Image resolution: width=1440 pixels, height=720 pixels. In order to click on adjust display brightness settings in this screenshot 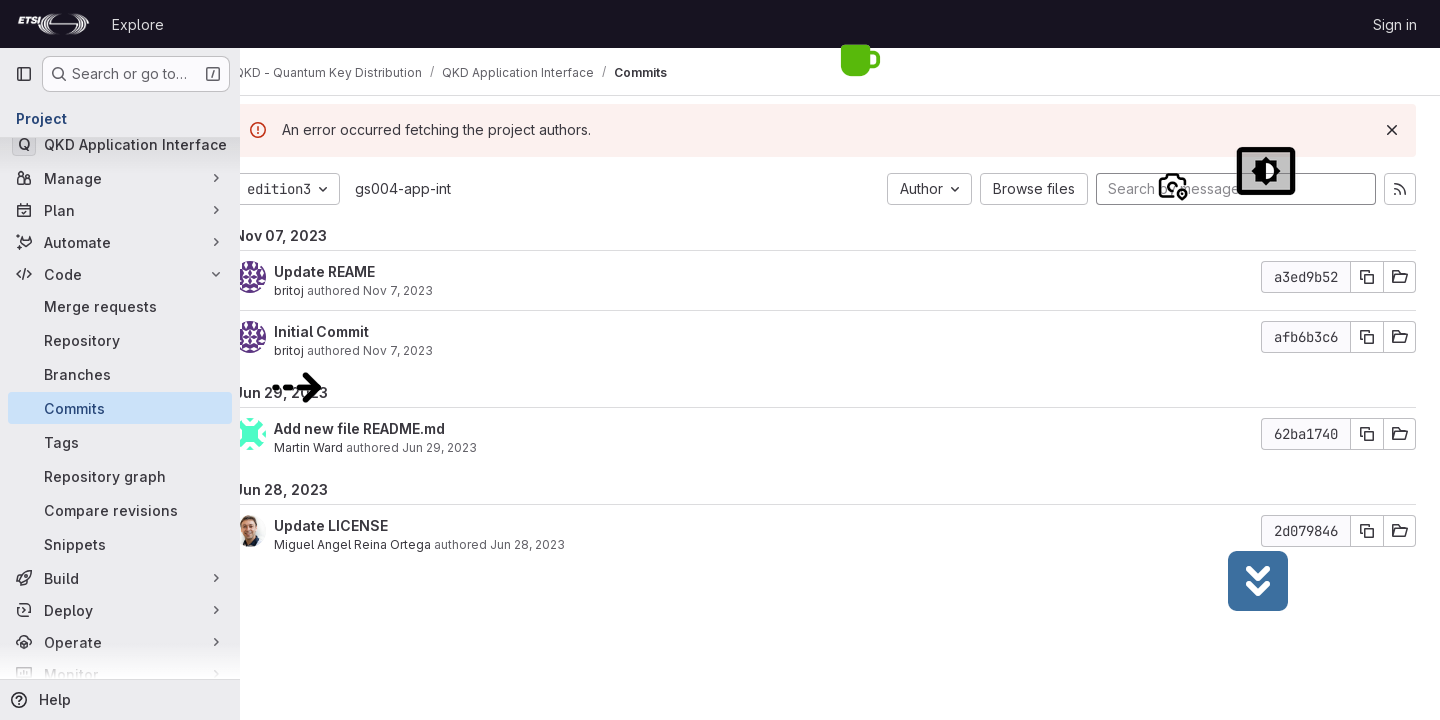, I will do `click(1266, 171)`.